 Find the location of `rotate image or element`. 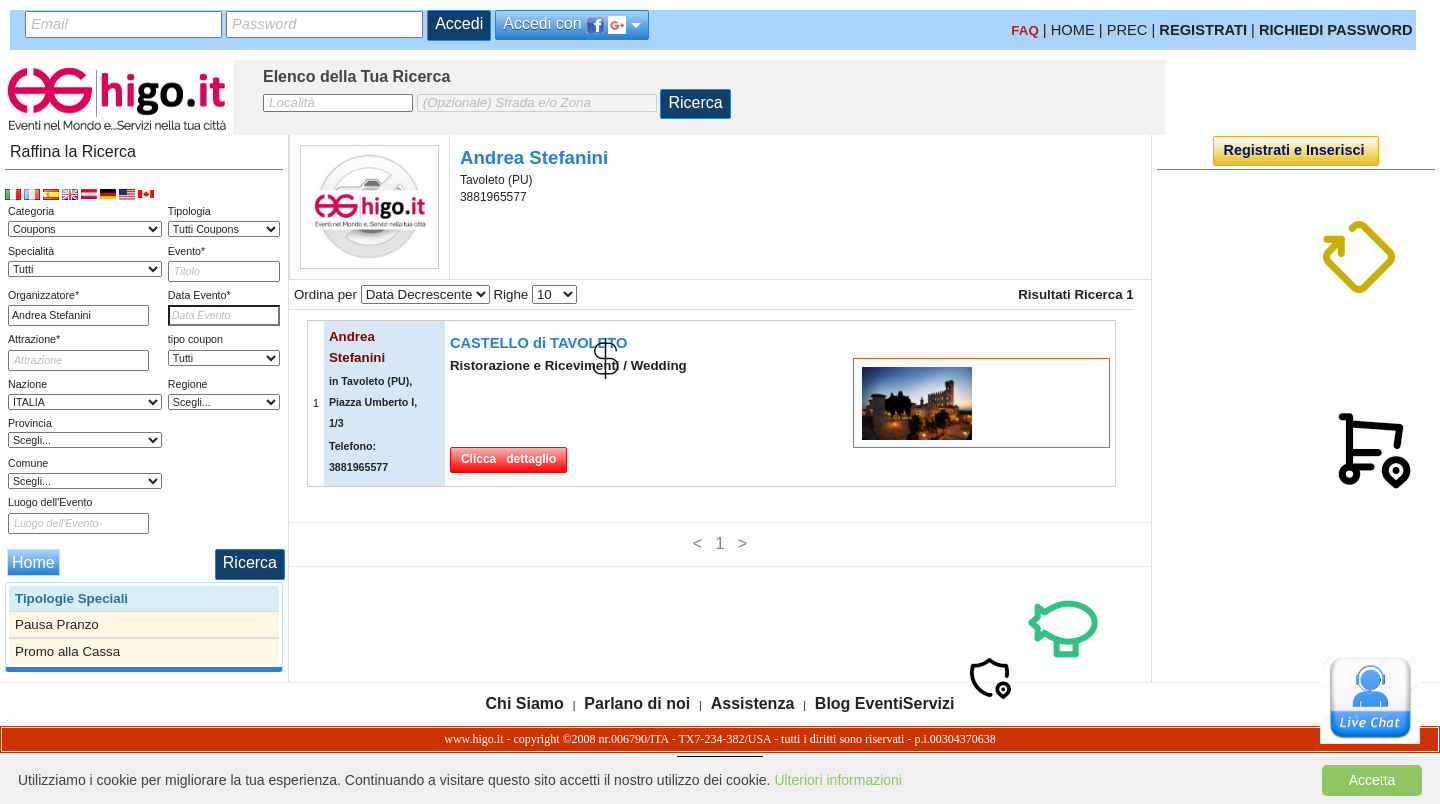

rotate image or element is located at coordinates (1359, 257).